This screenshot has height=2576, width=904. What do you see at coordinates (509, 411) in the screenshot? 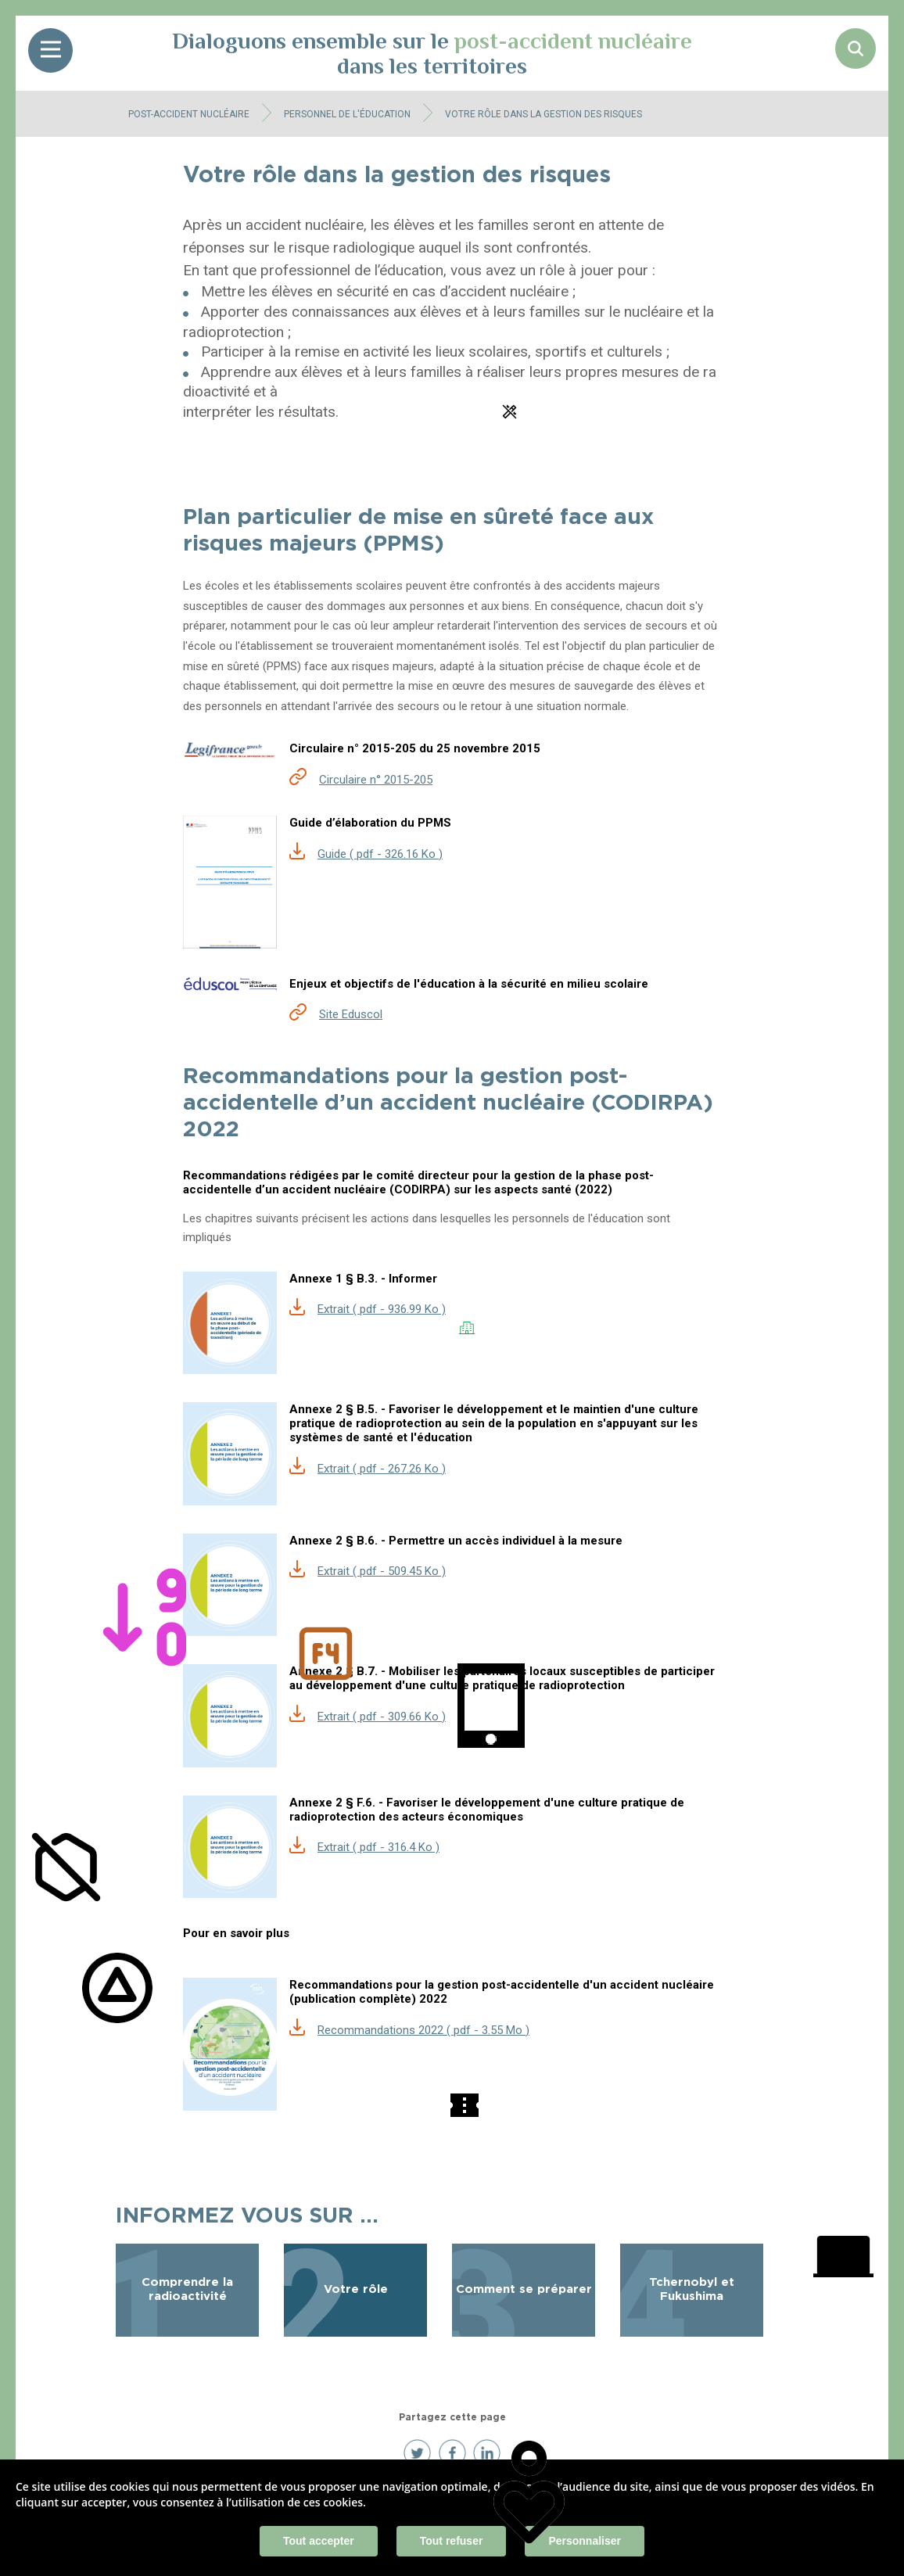
I see `disable magic wand or auto-enhance feature` at bounding box center [509, 411].